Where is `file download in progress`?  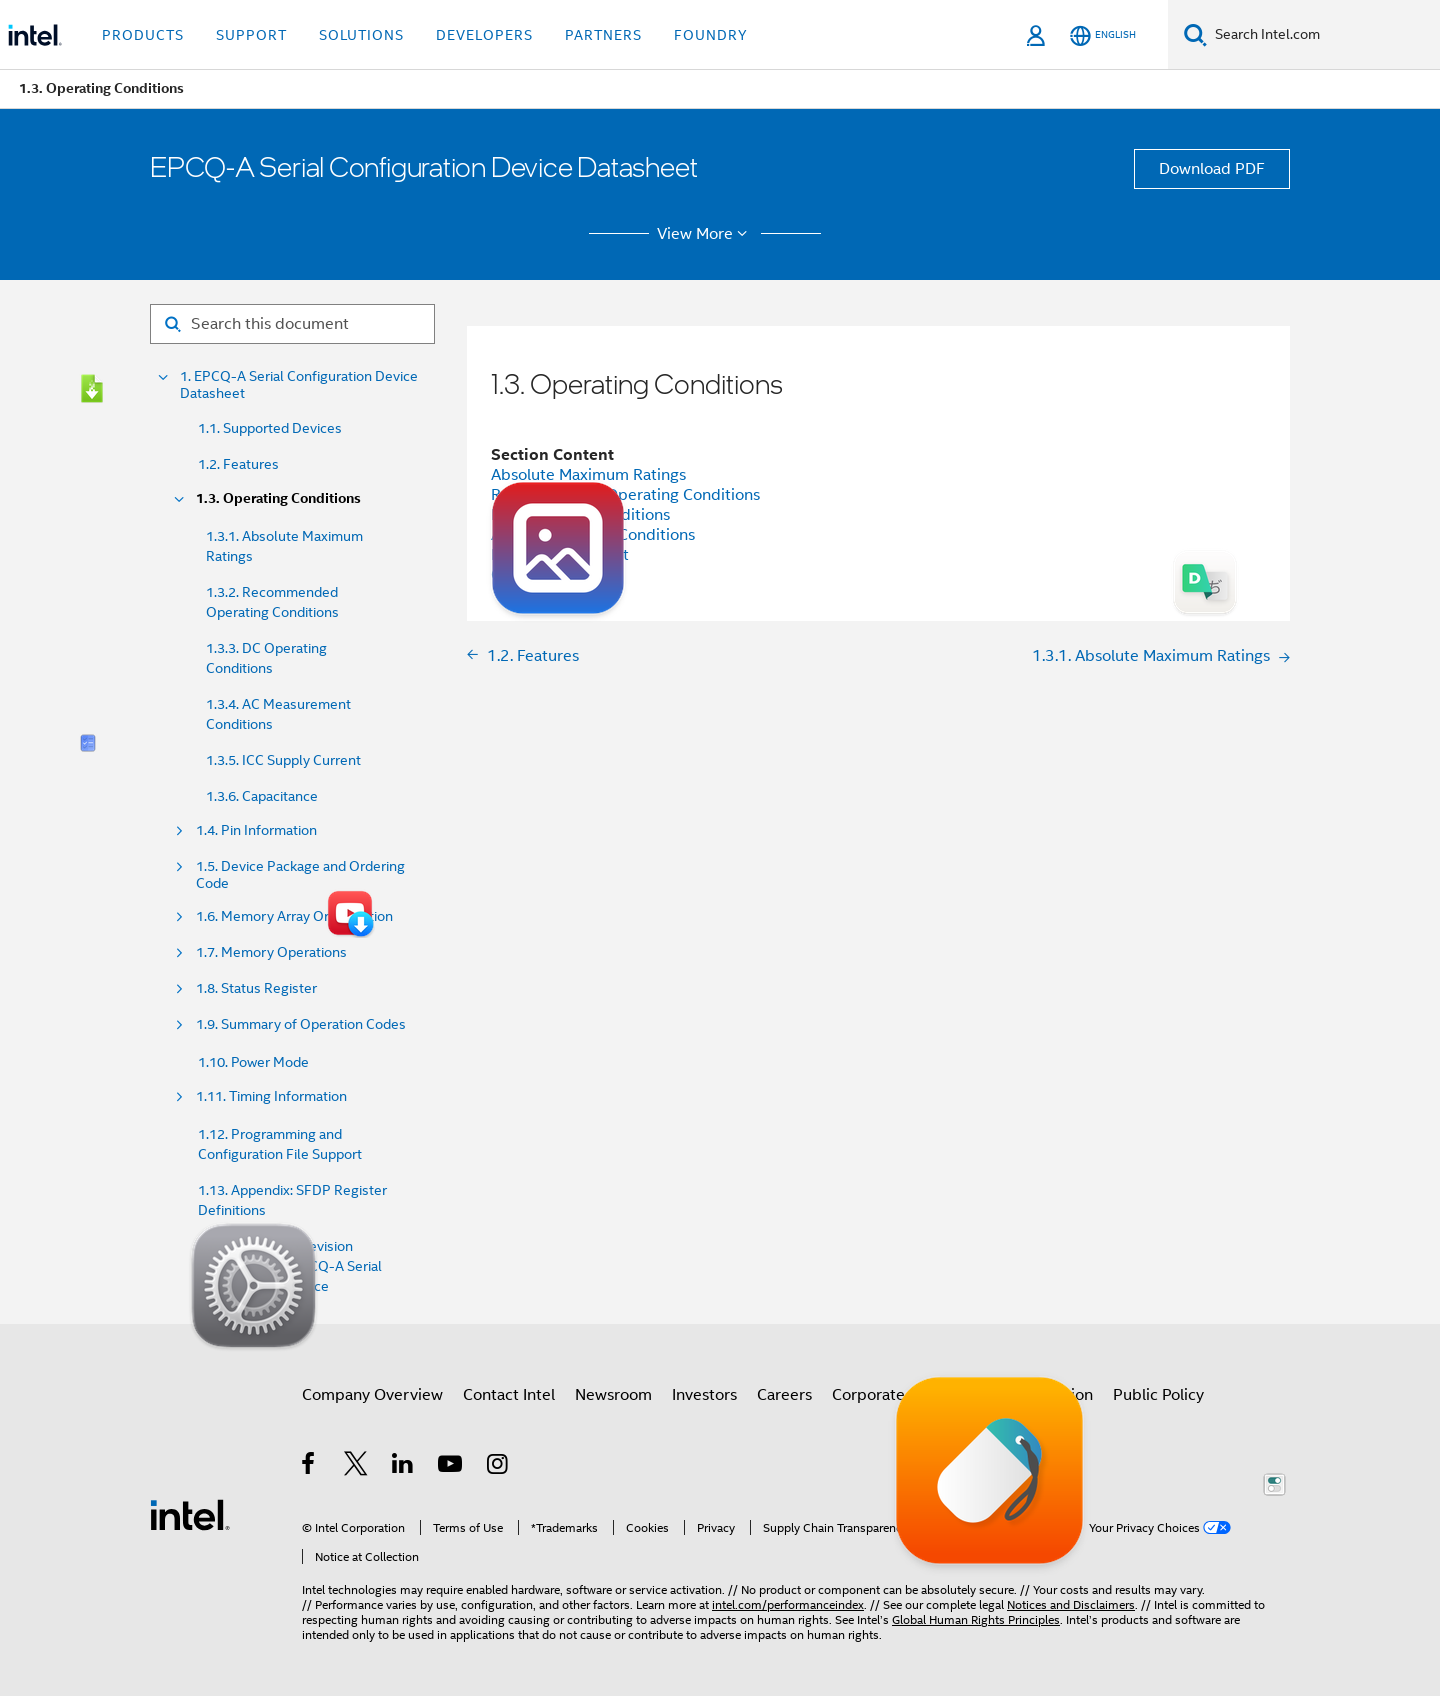 file download in progress is located at coordinates (92, 389).